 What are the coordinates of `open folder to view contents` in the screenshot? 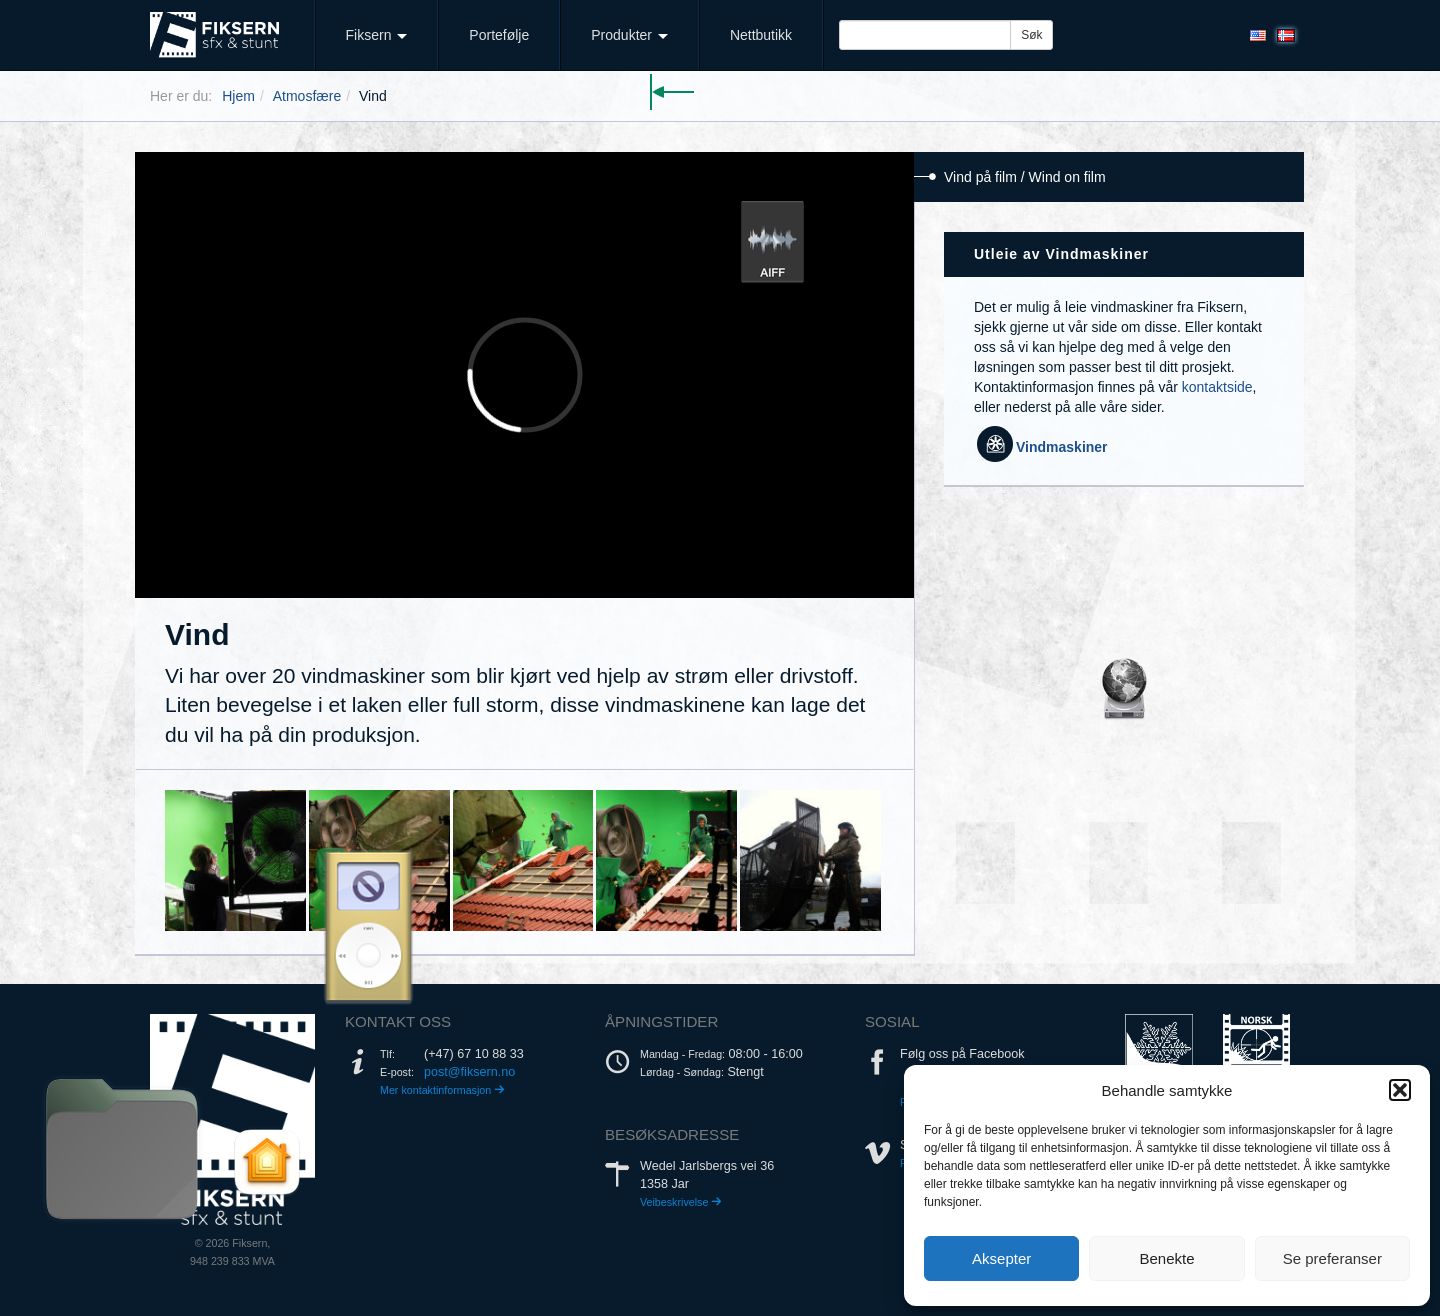 It's located at (122, 1149).